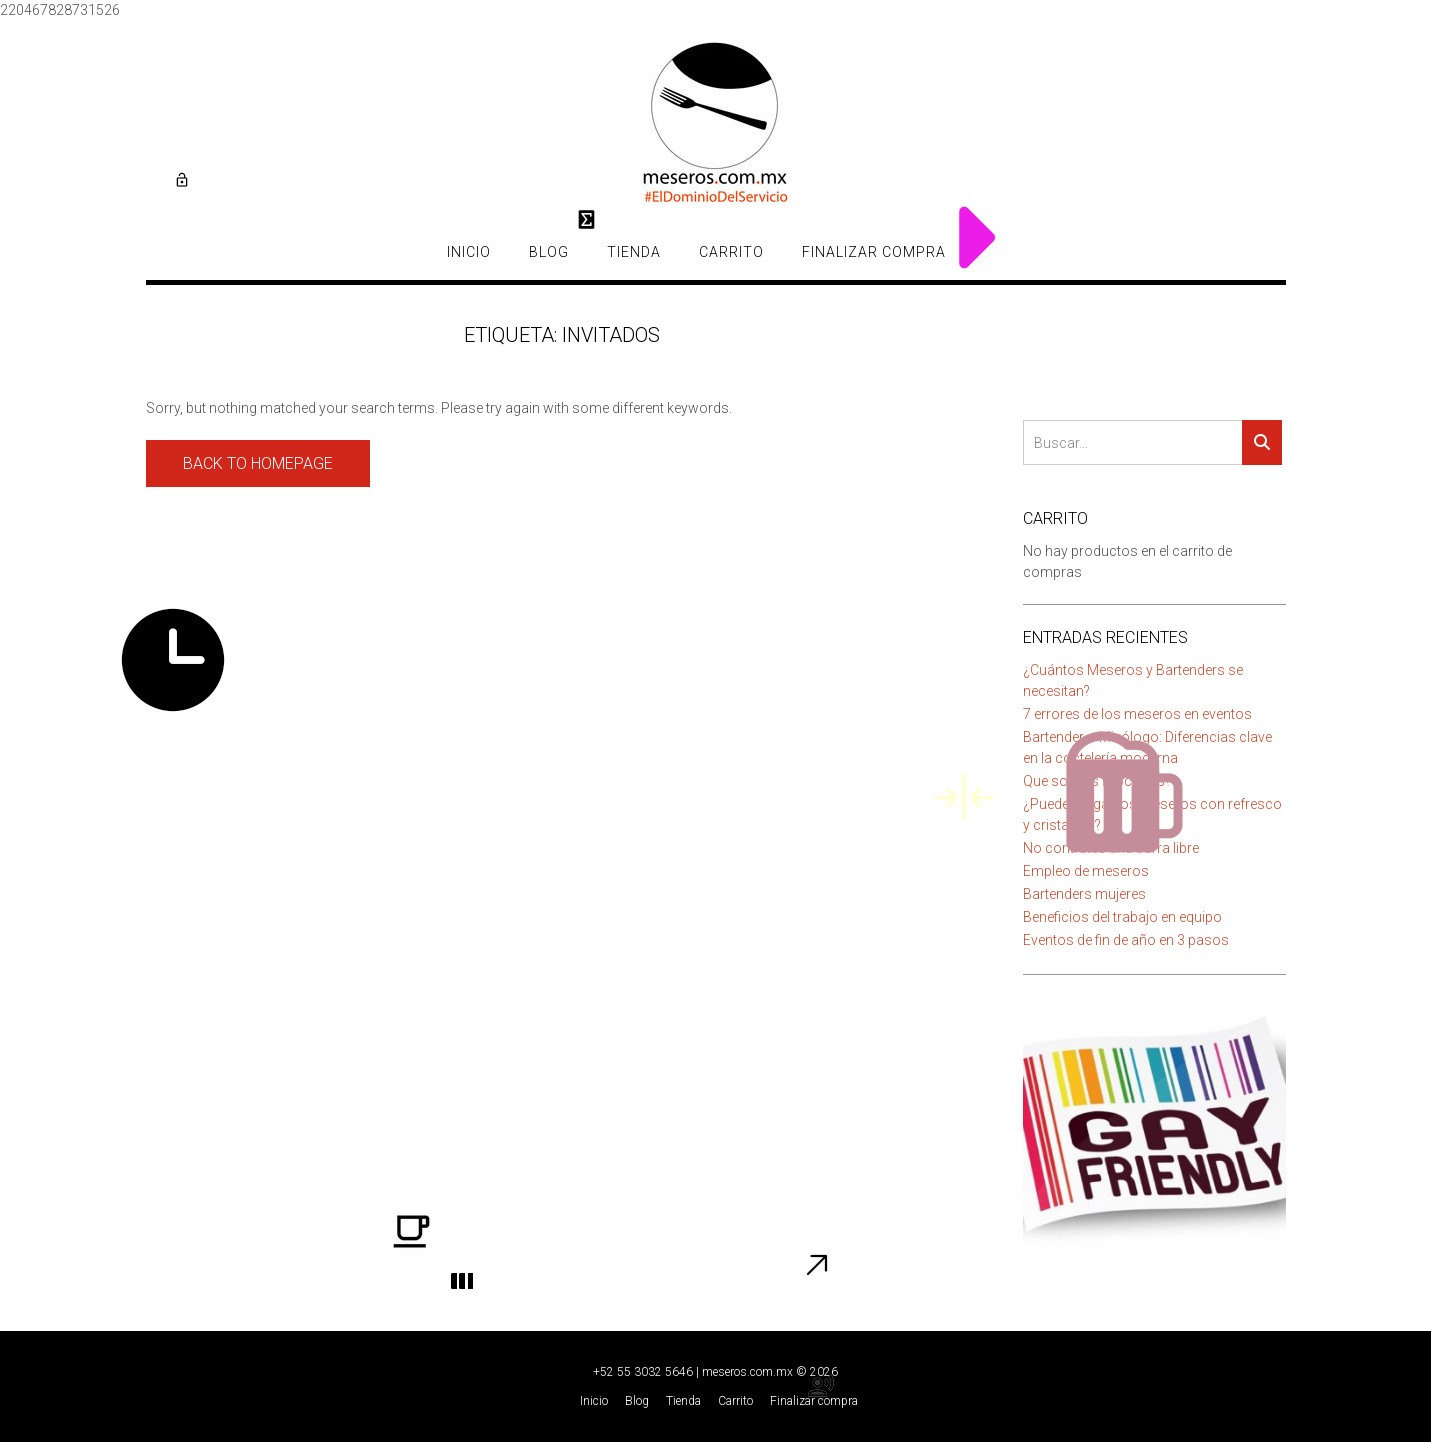  What do you see at coordinates (411, 1231) in the screenshot?
I see `find nearby coffee shops or cafes` at bounding box center [411, 1231].